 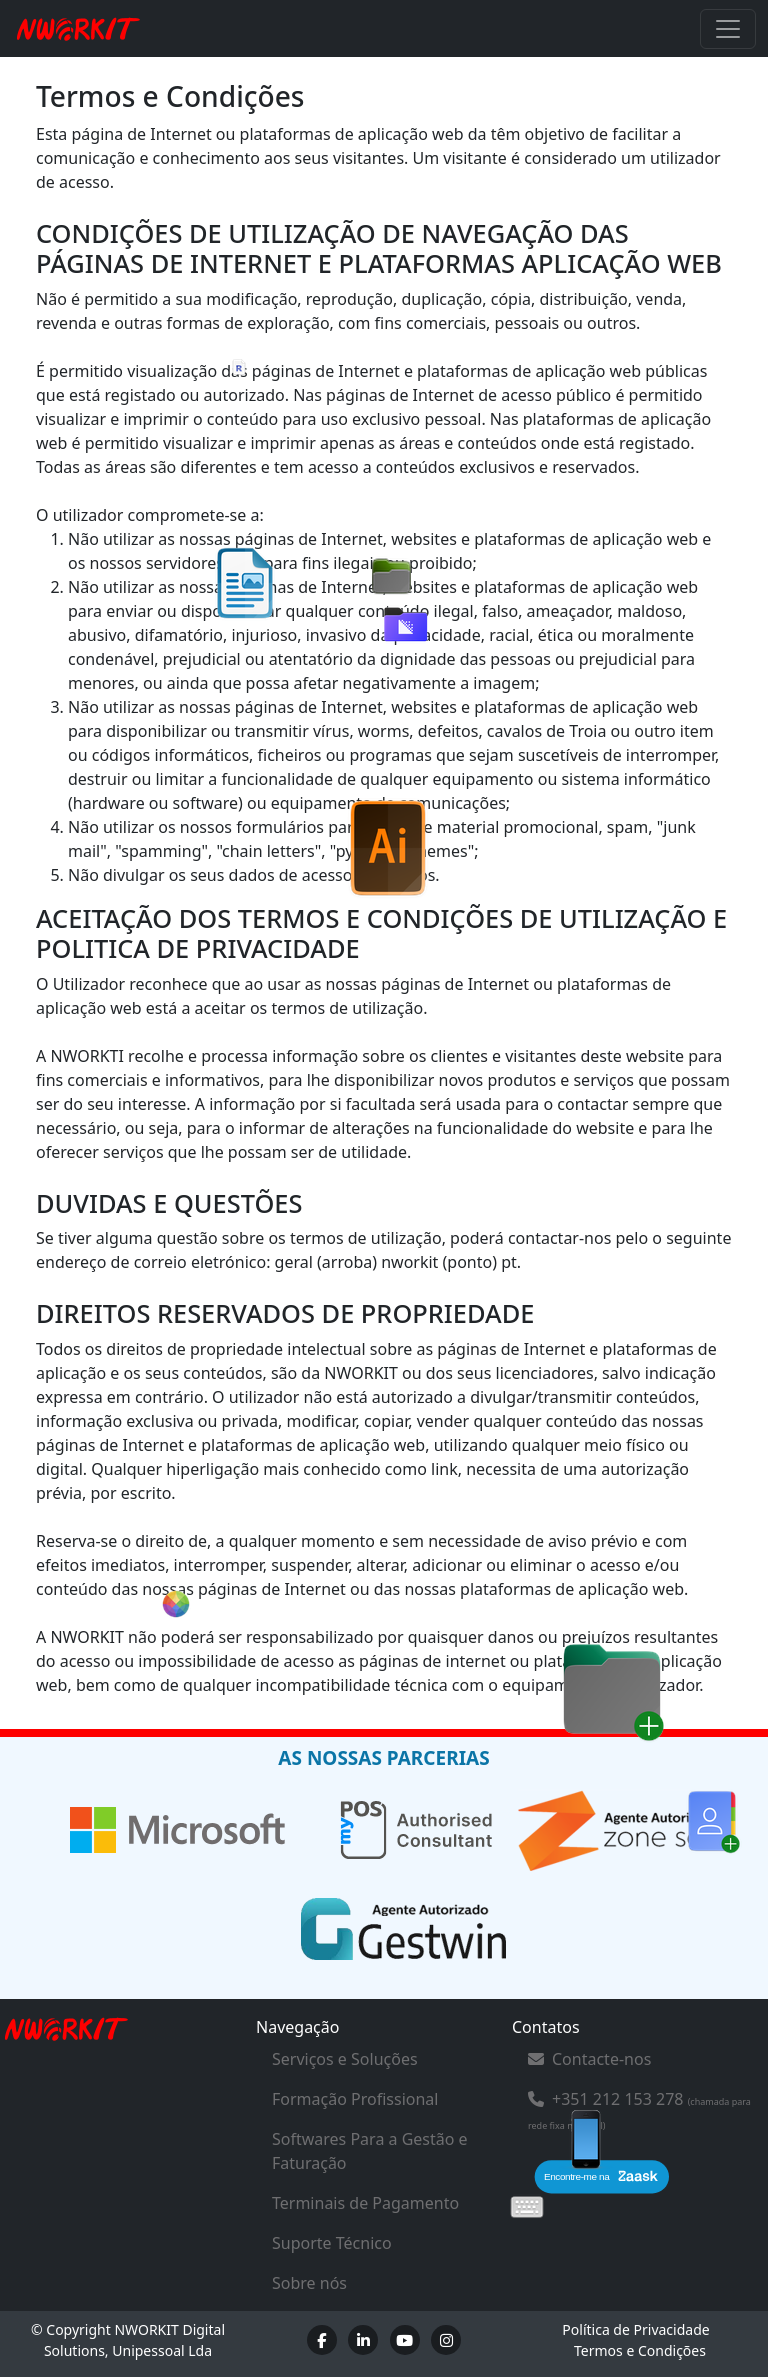 I want to click on open an opendocument text template file, so click(x=245, y=583).